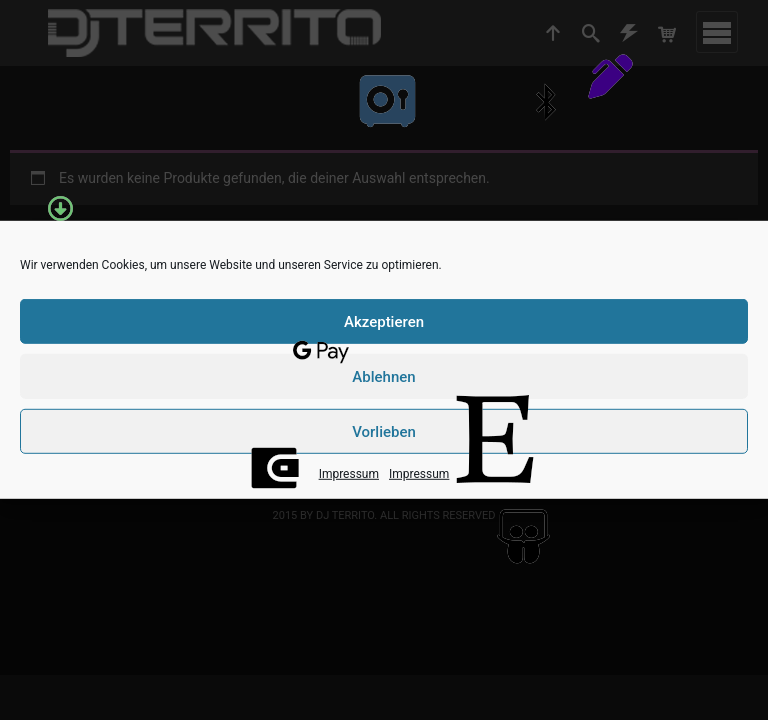  I want to click on bluetooth connectivity status, so click(546, 102).